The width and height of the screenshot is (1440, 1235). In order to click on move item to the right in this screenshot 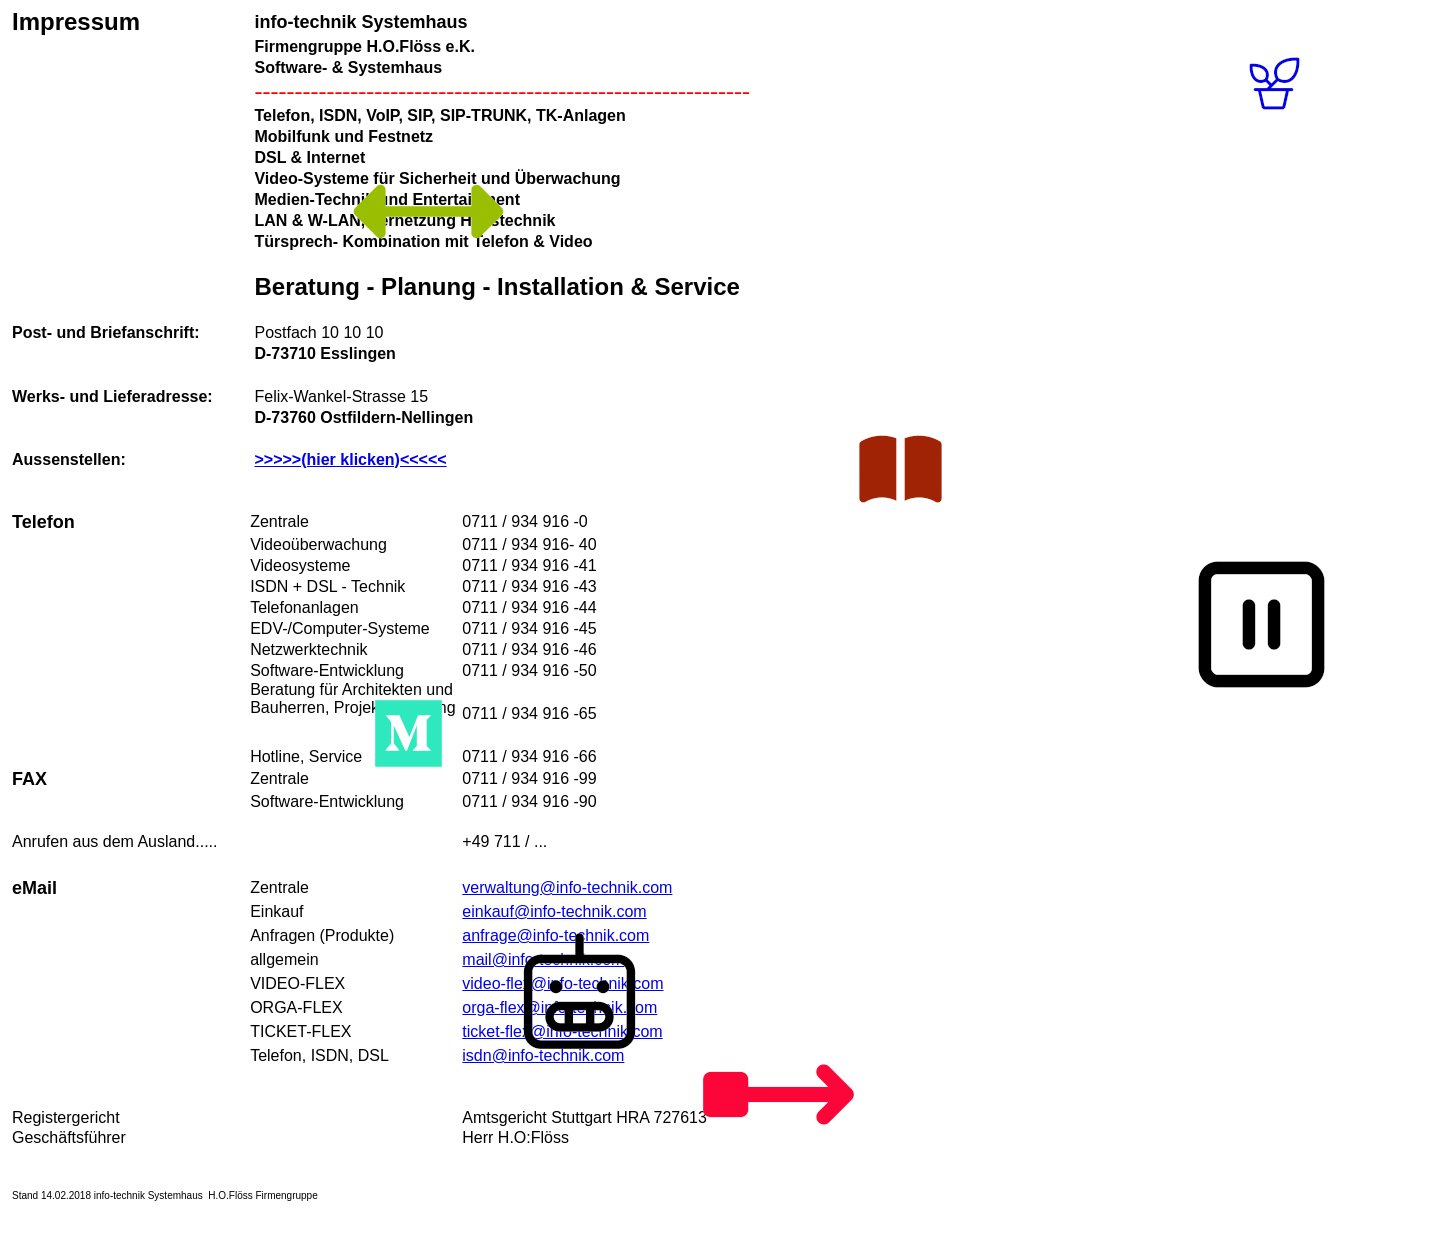, I will do `click(778, 1094)`.